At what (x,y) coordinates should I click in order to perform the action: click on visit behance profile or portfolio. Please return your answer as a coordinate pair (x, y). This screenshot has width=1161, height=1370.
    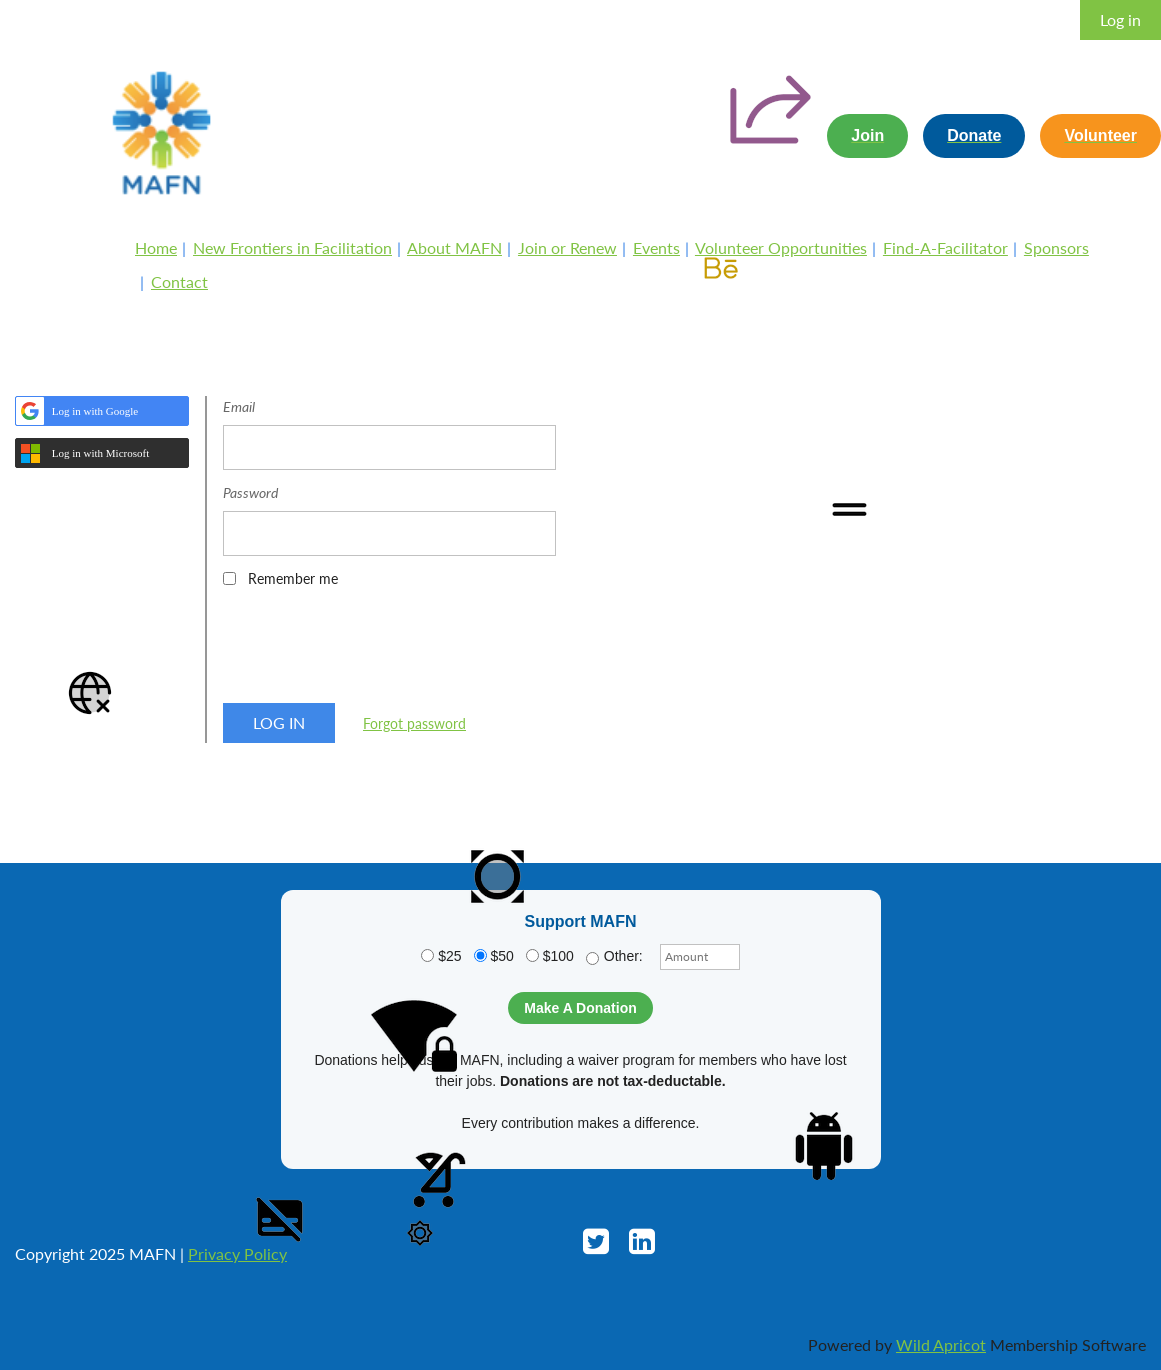
    Looking at the image, I should click on (720, 268).